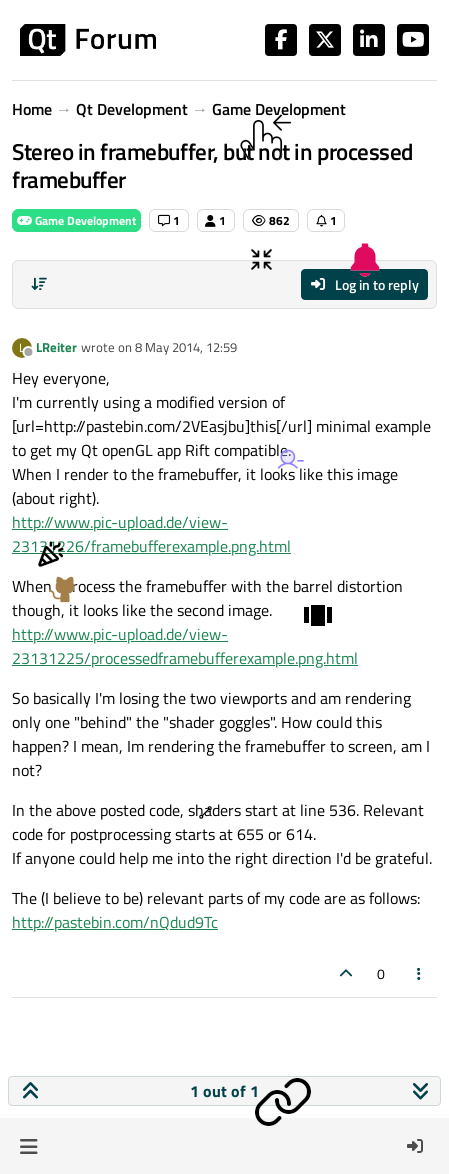 The image size is (449, 1174). Describe the element at coordinates (205, 812) in the screenshot. I see `draw a straight line between two points` at that location.